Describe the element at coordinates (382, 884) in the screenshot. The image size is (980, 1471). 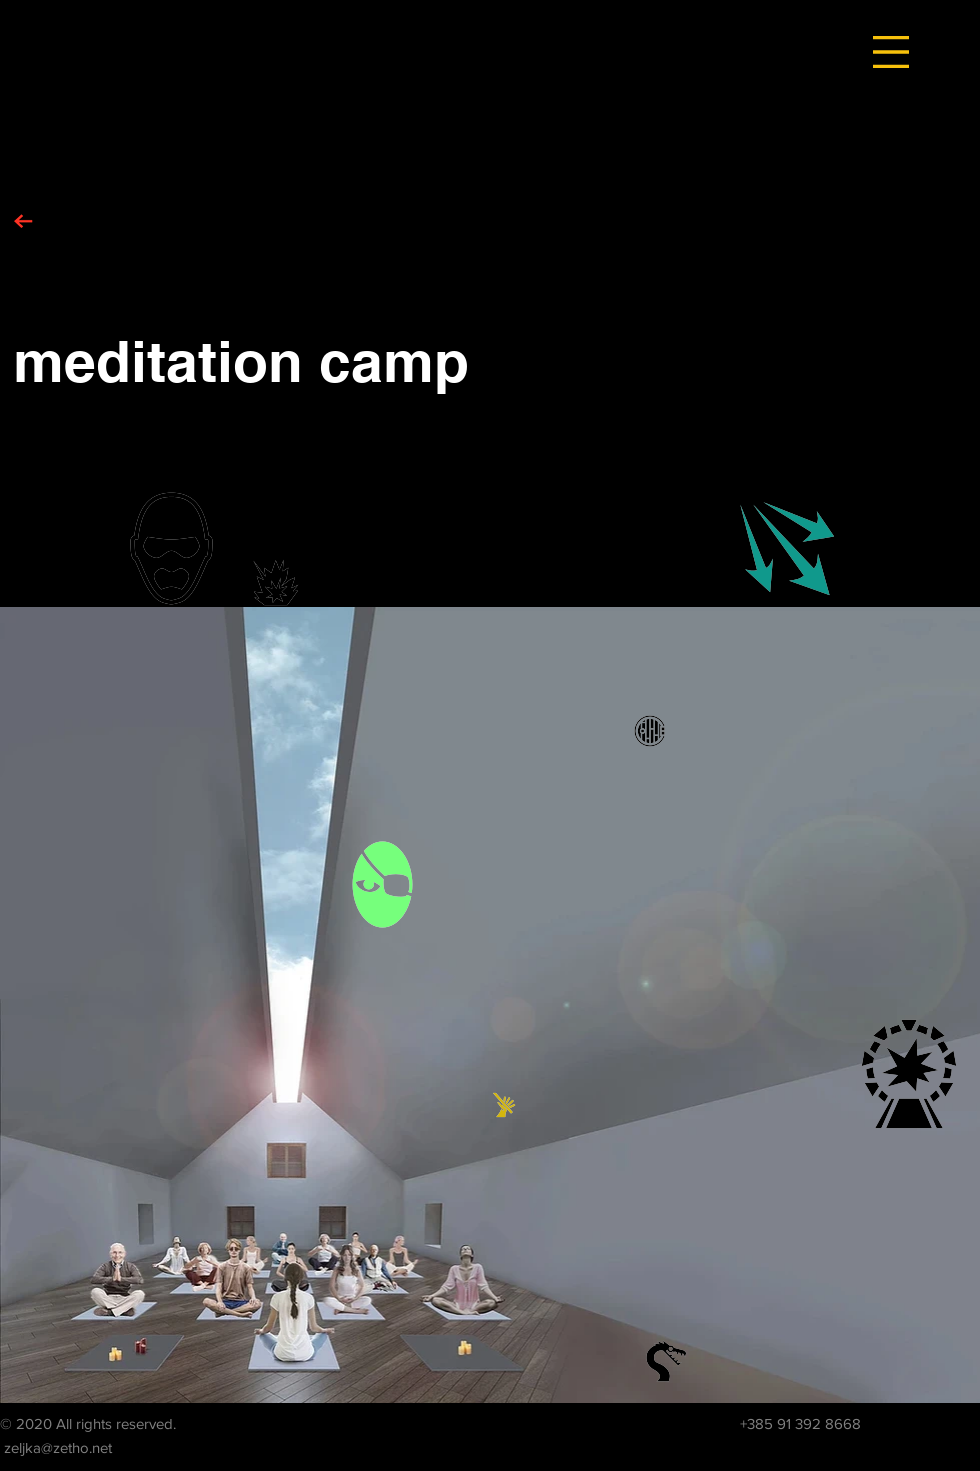
I see `select pirate or rogue character class` at that location.